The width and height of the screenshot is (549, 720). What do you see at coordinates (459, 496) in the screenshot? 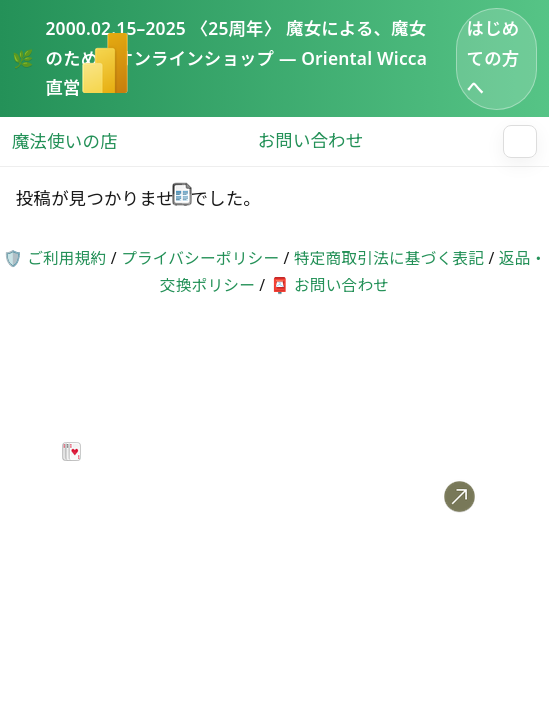
I see `indicates a symbolic link or shortcut to another file` at bounding box center [459, 496].